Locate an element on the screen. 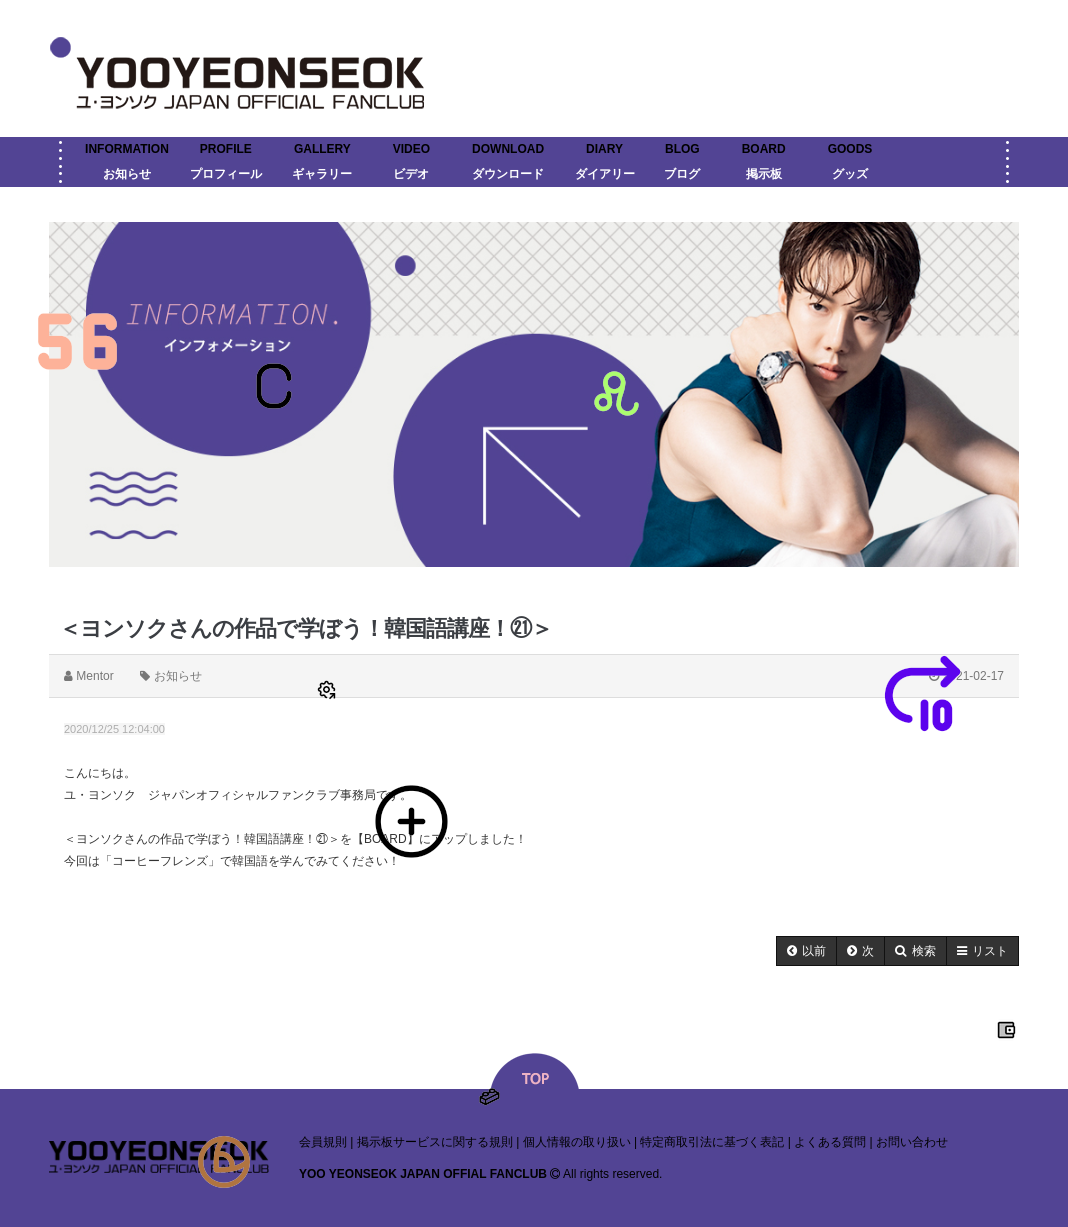  share app or system settings is located at coordinates (326, 689).